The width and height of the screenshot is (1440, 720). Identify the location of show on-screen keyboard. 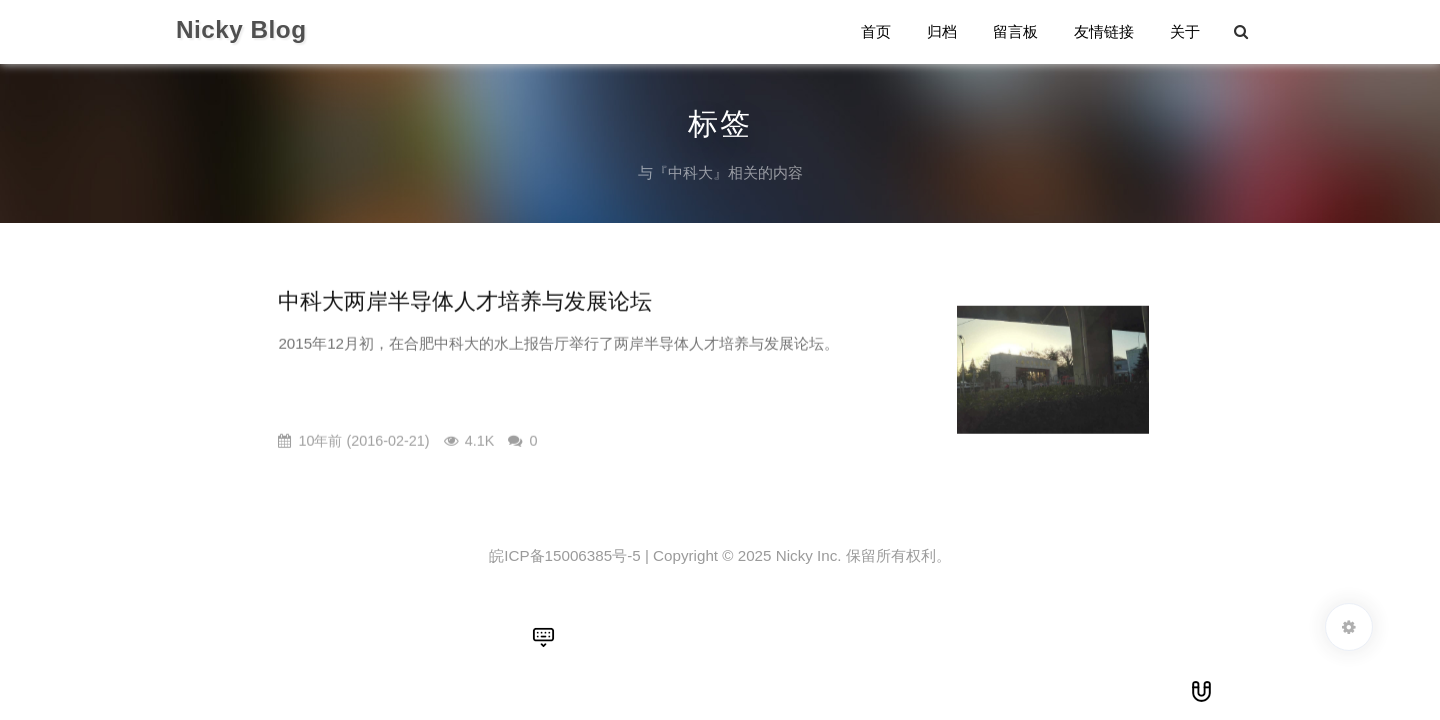
(543, 637).